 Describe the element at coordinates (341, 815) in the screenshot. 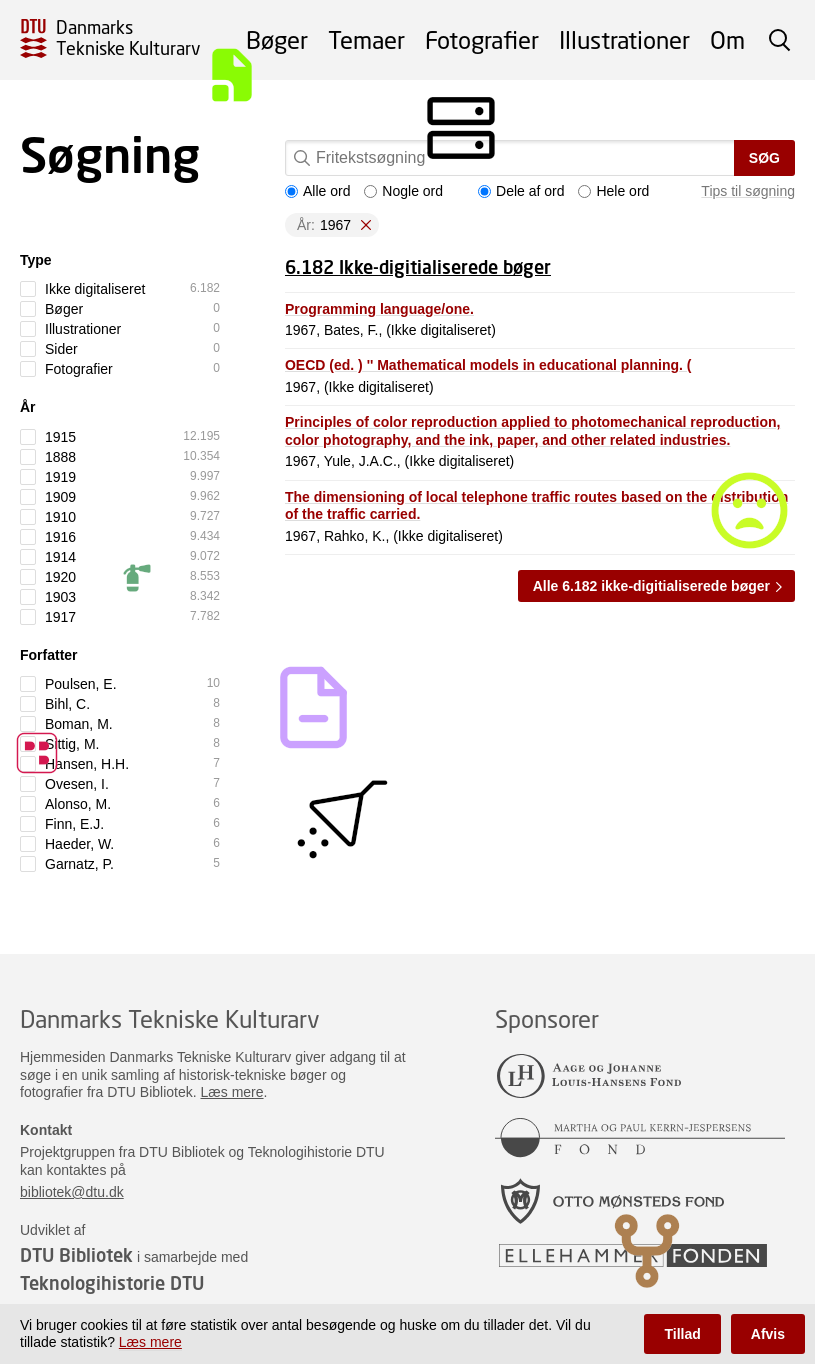

I see `indicates shower or bathroom facilities` at that location.